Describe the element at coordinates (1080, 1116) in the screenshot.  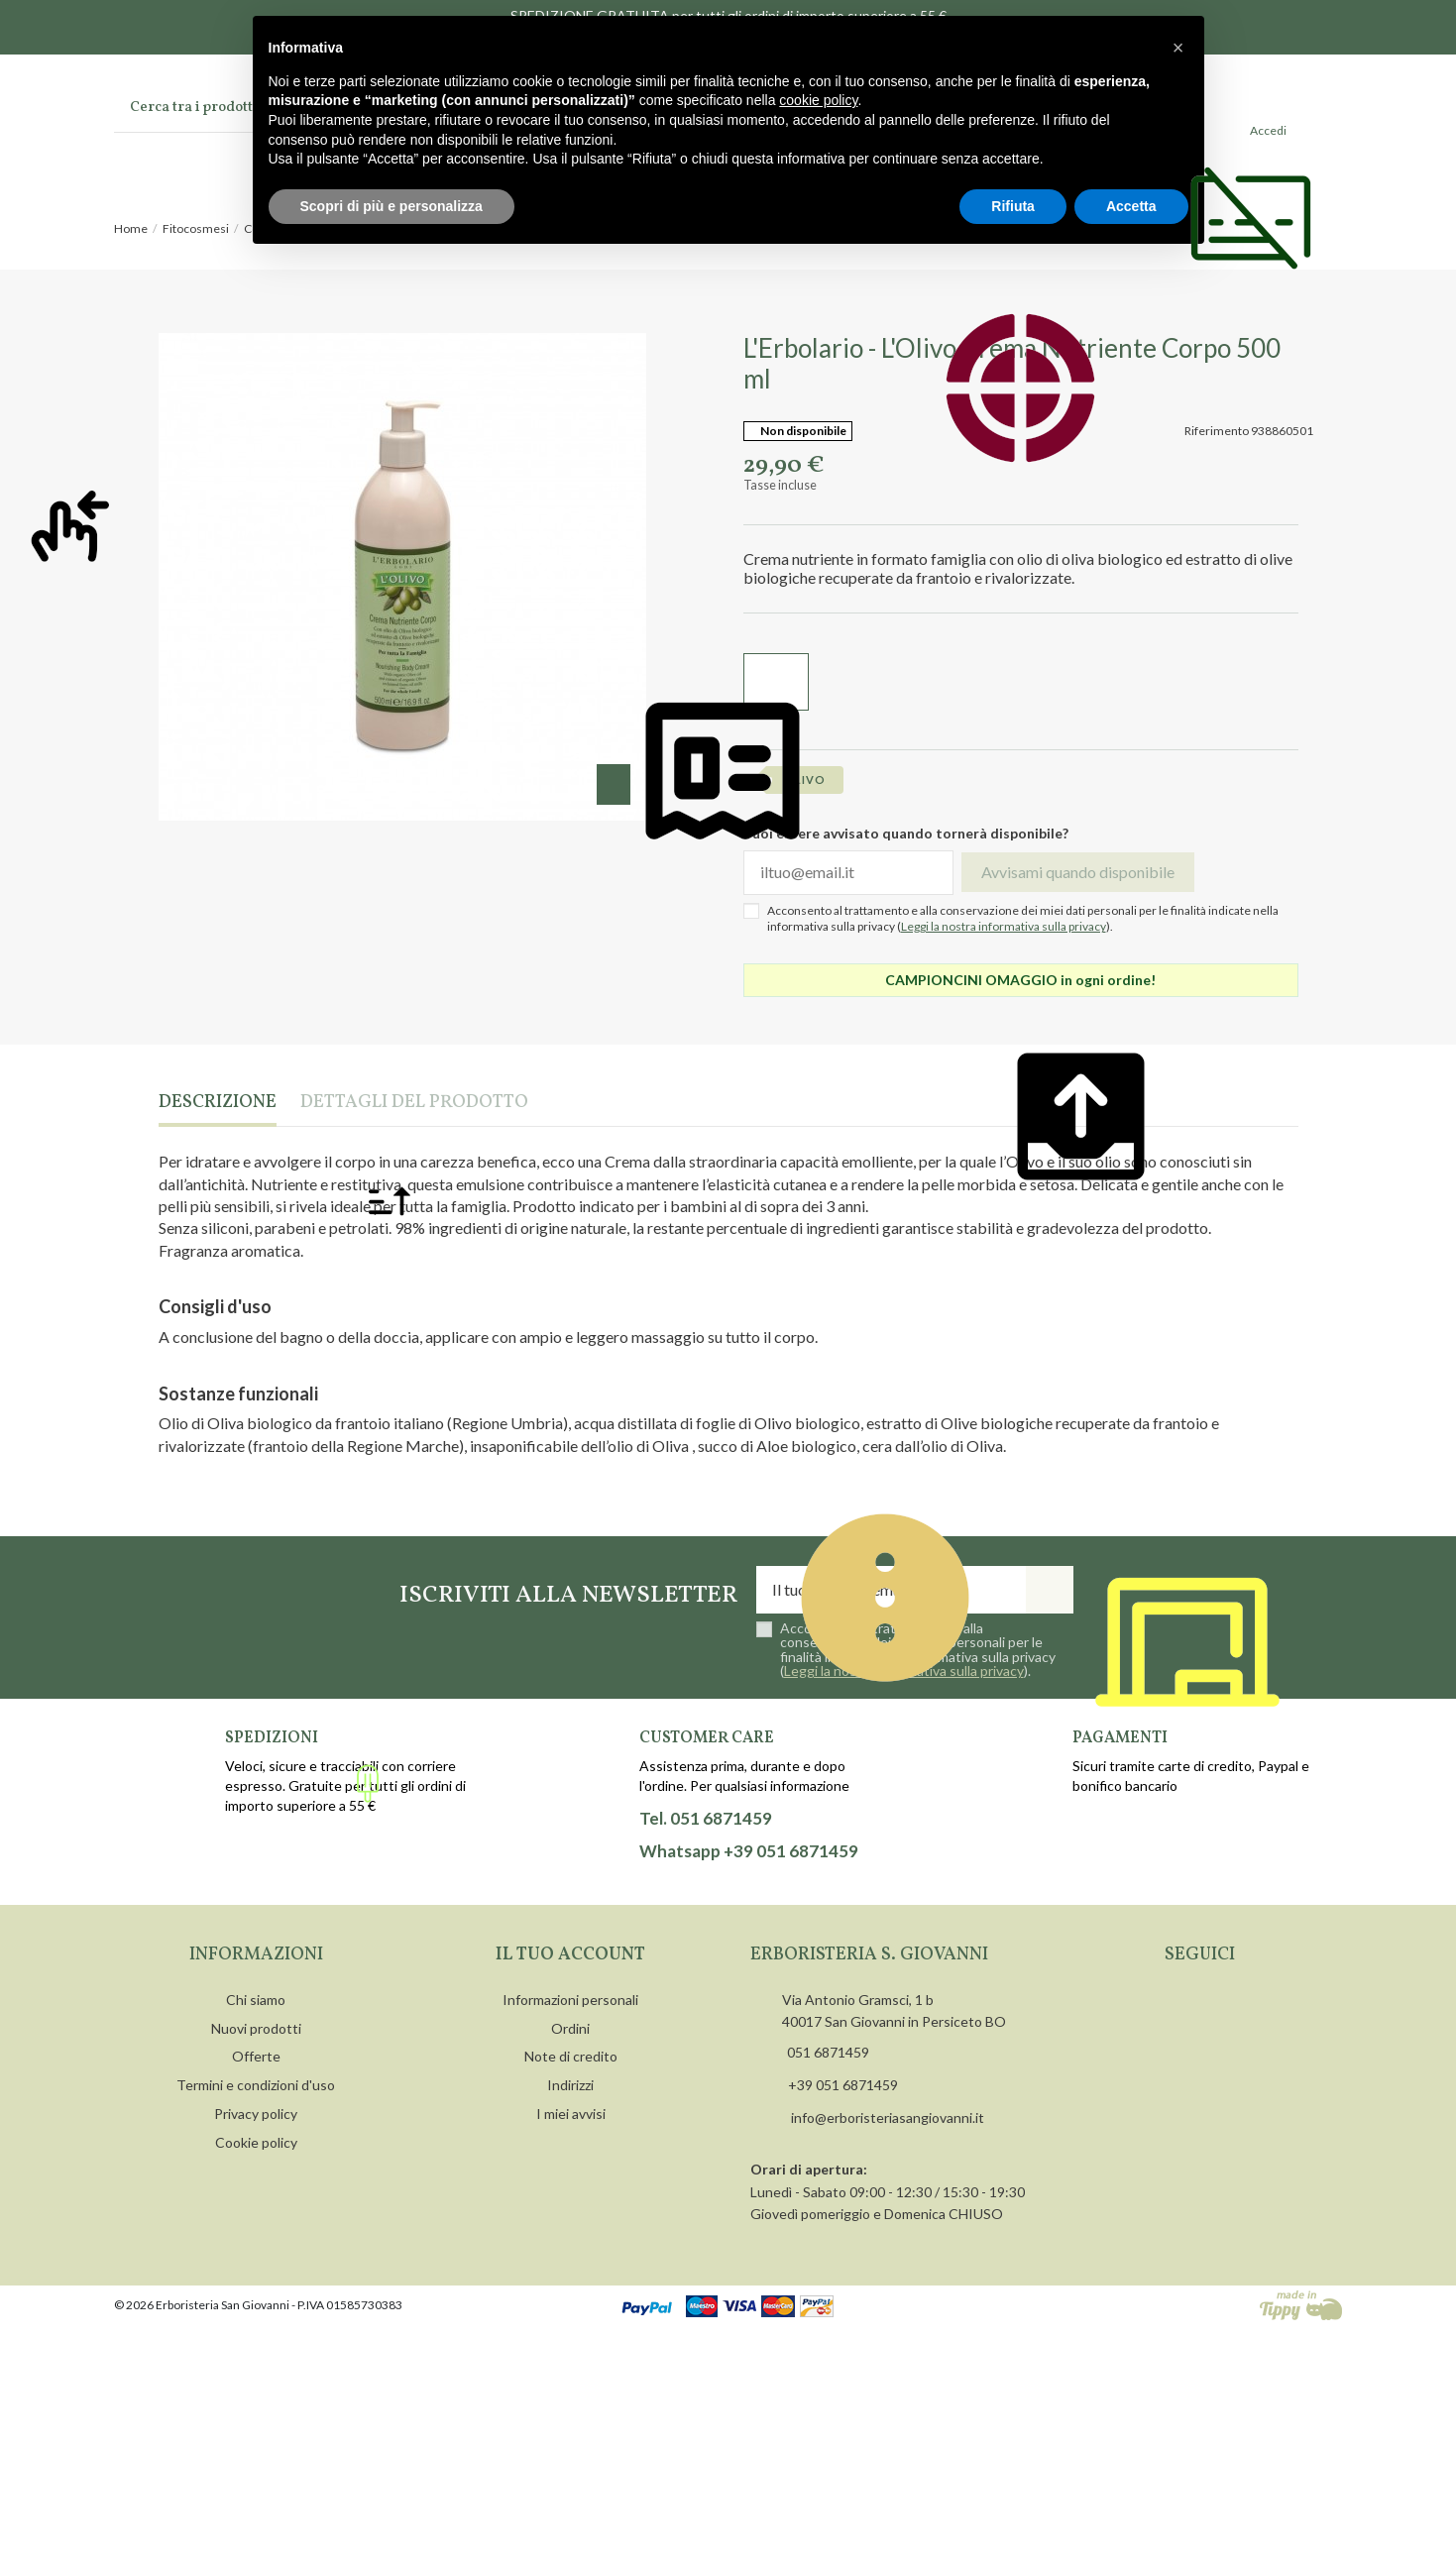
I see `upload file to inbox or tray` at that location.